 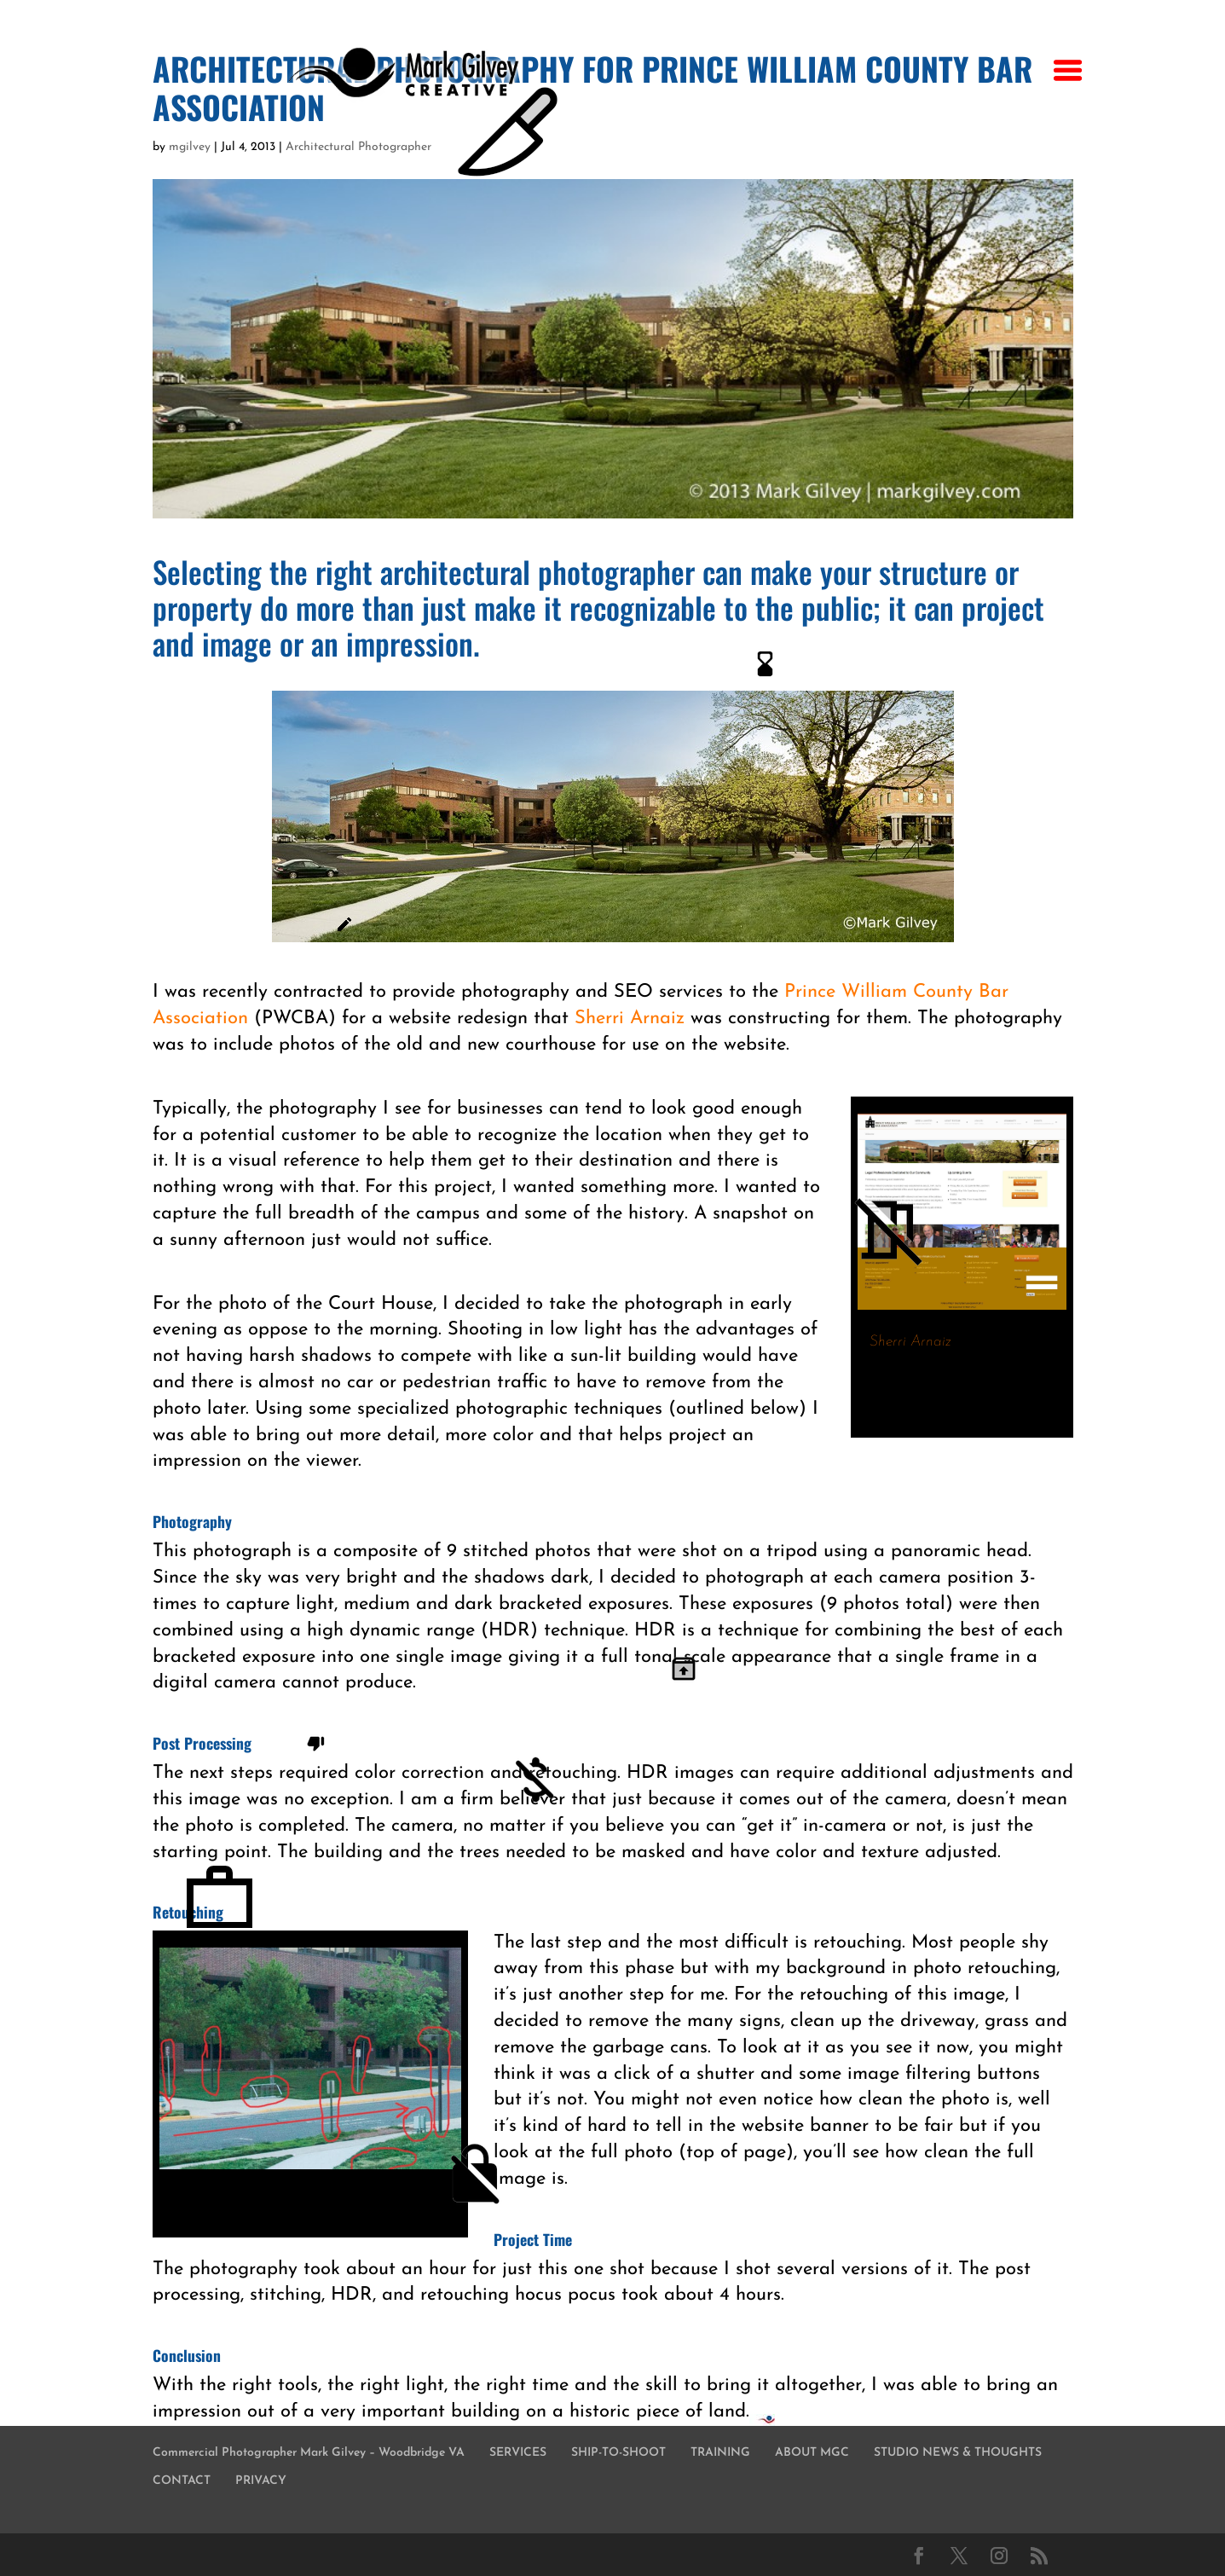 I want to click on restore item from archive, so click(x=684, y=1669).